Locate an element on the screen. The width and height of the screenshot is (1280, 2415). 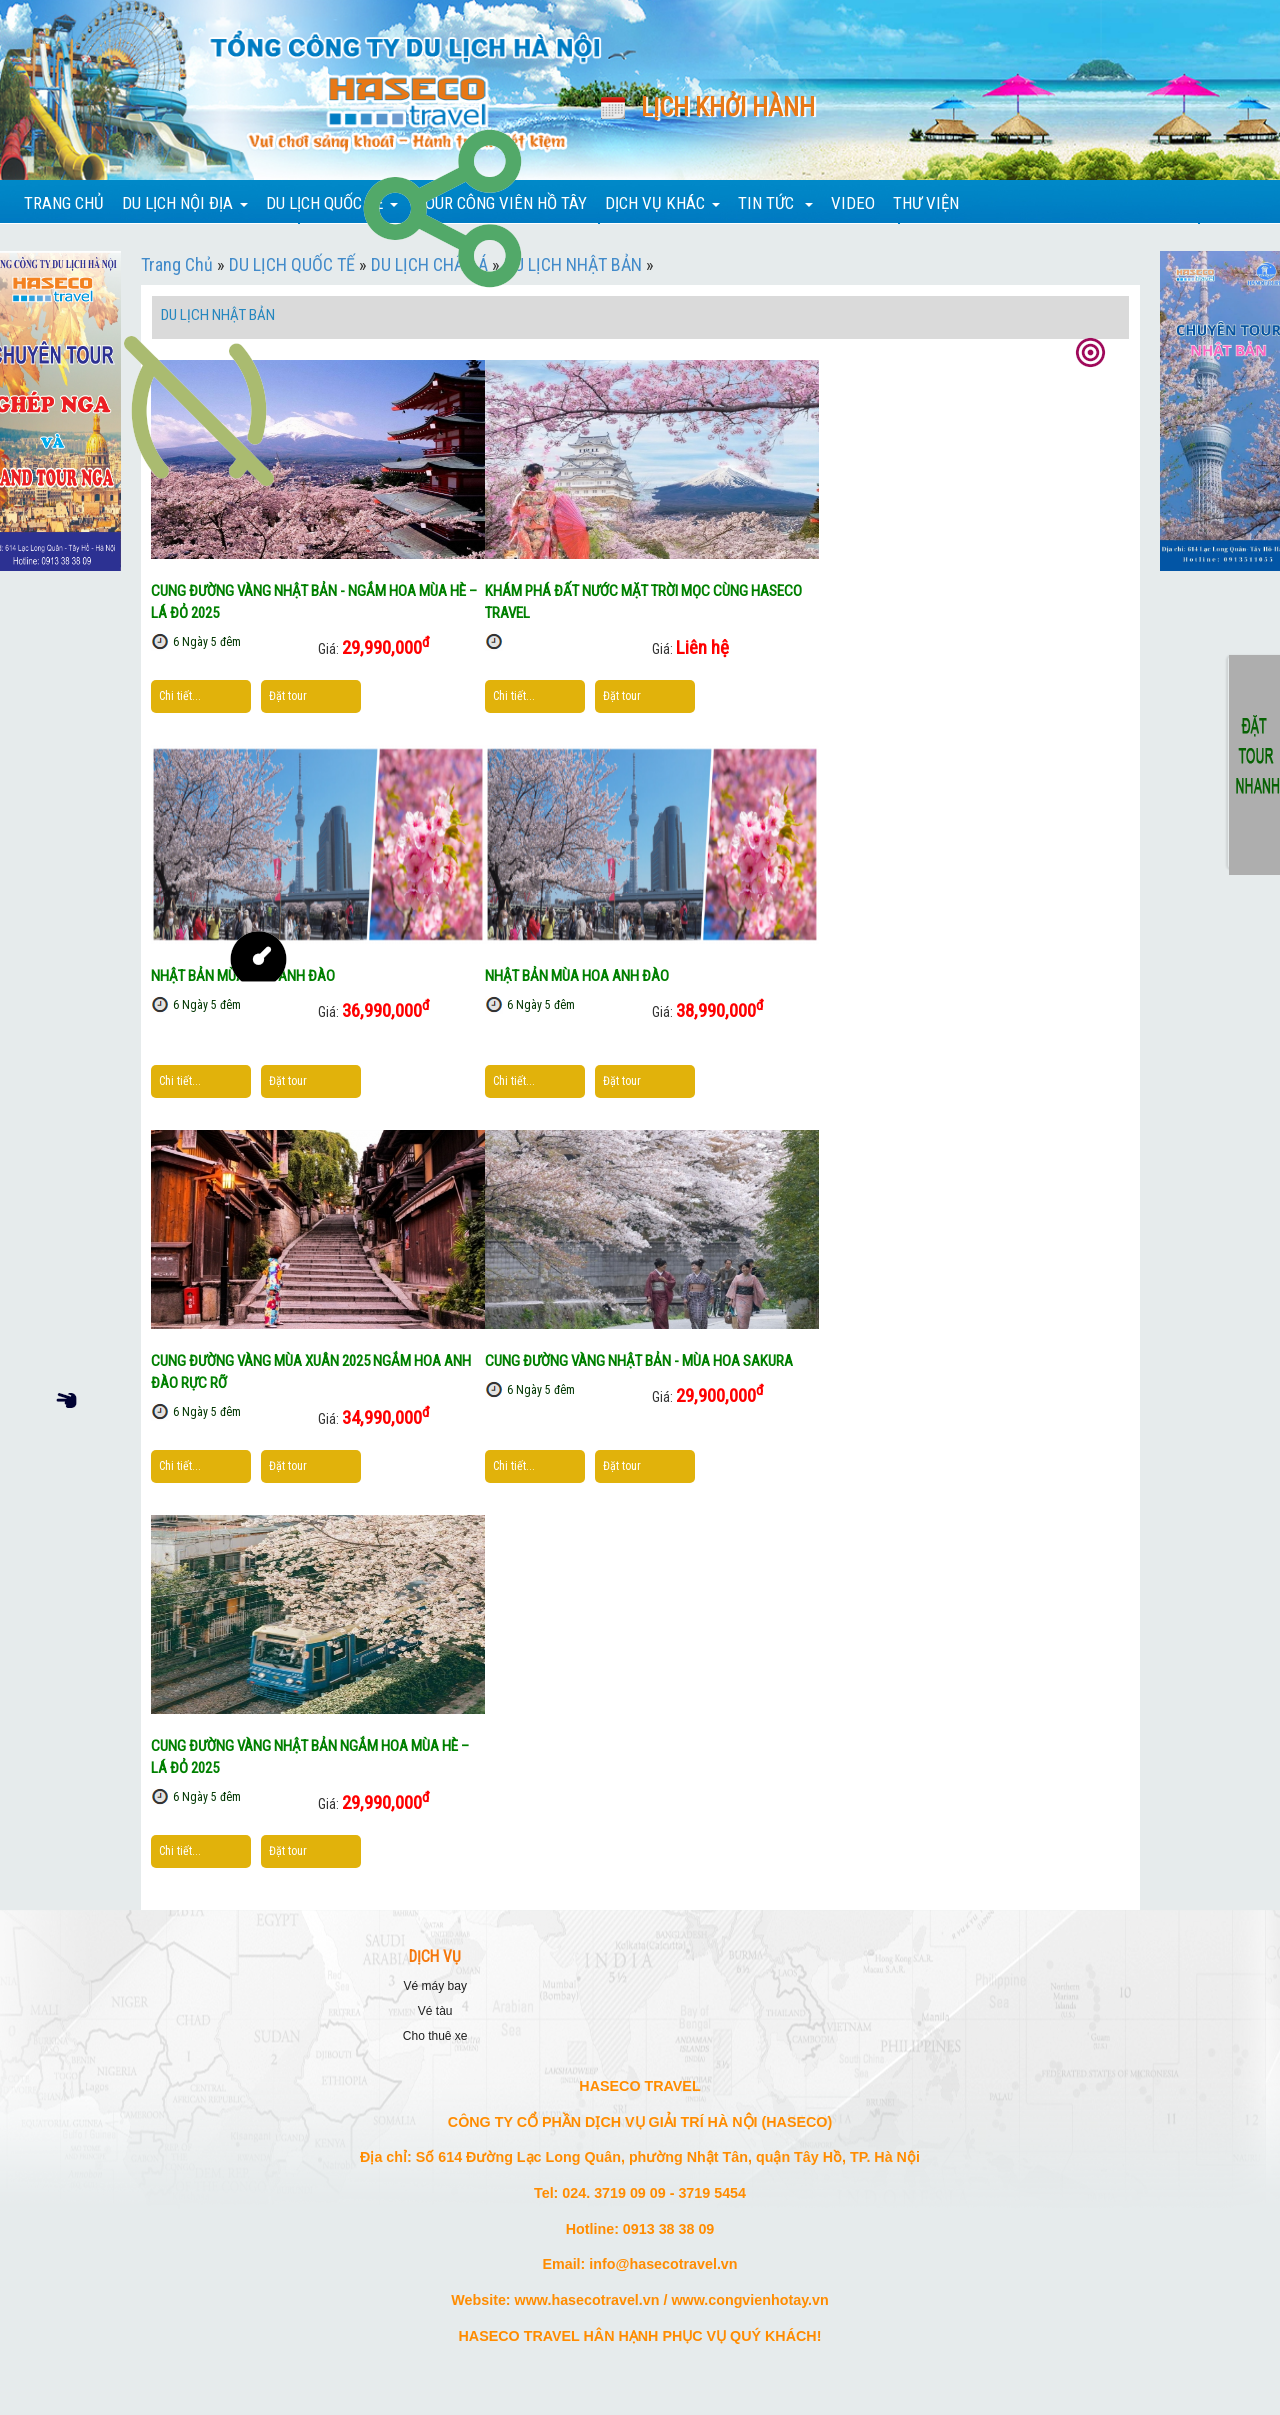
share content with others is located at coordinates (442, 208).